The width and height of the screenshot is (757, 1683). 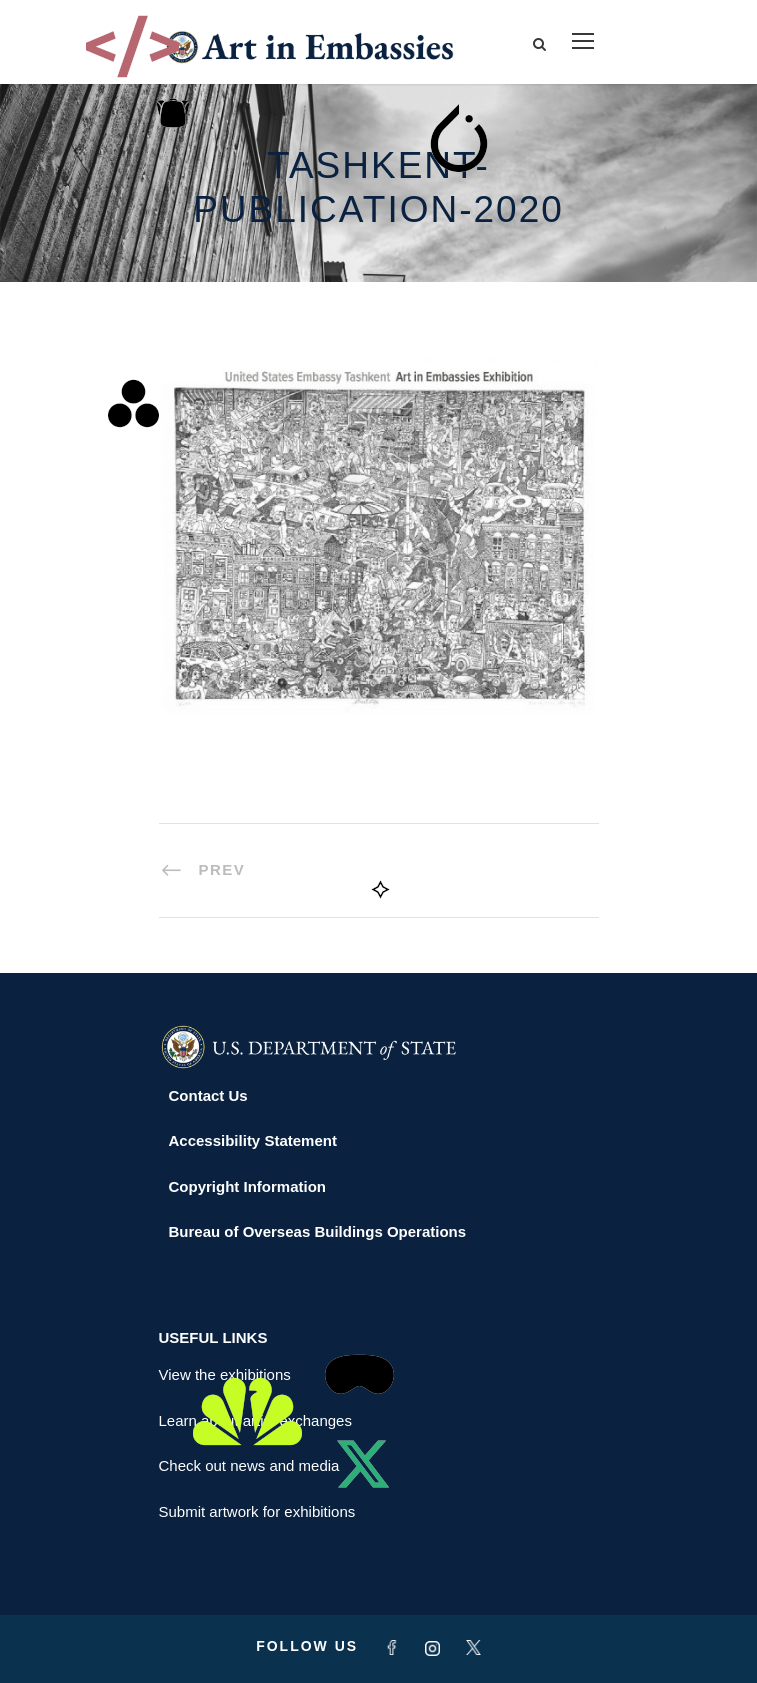 What do you see at coordinates (247, 1411) in the screenshot?
I see `NBC network branding or logo` at bounding box center [247, 1411].